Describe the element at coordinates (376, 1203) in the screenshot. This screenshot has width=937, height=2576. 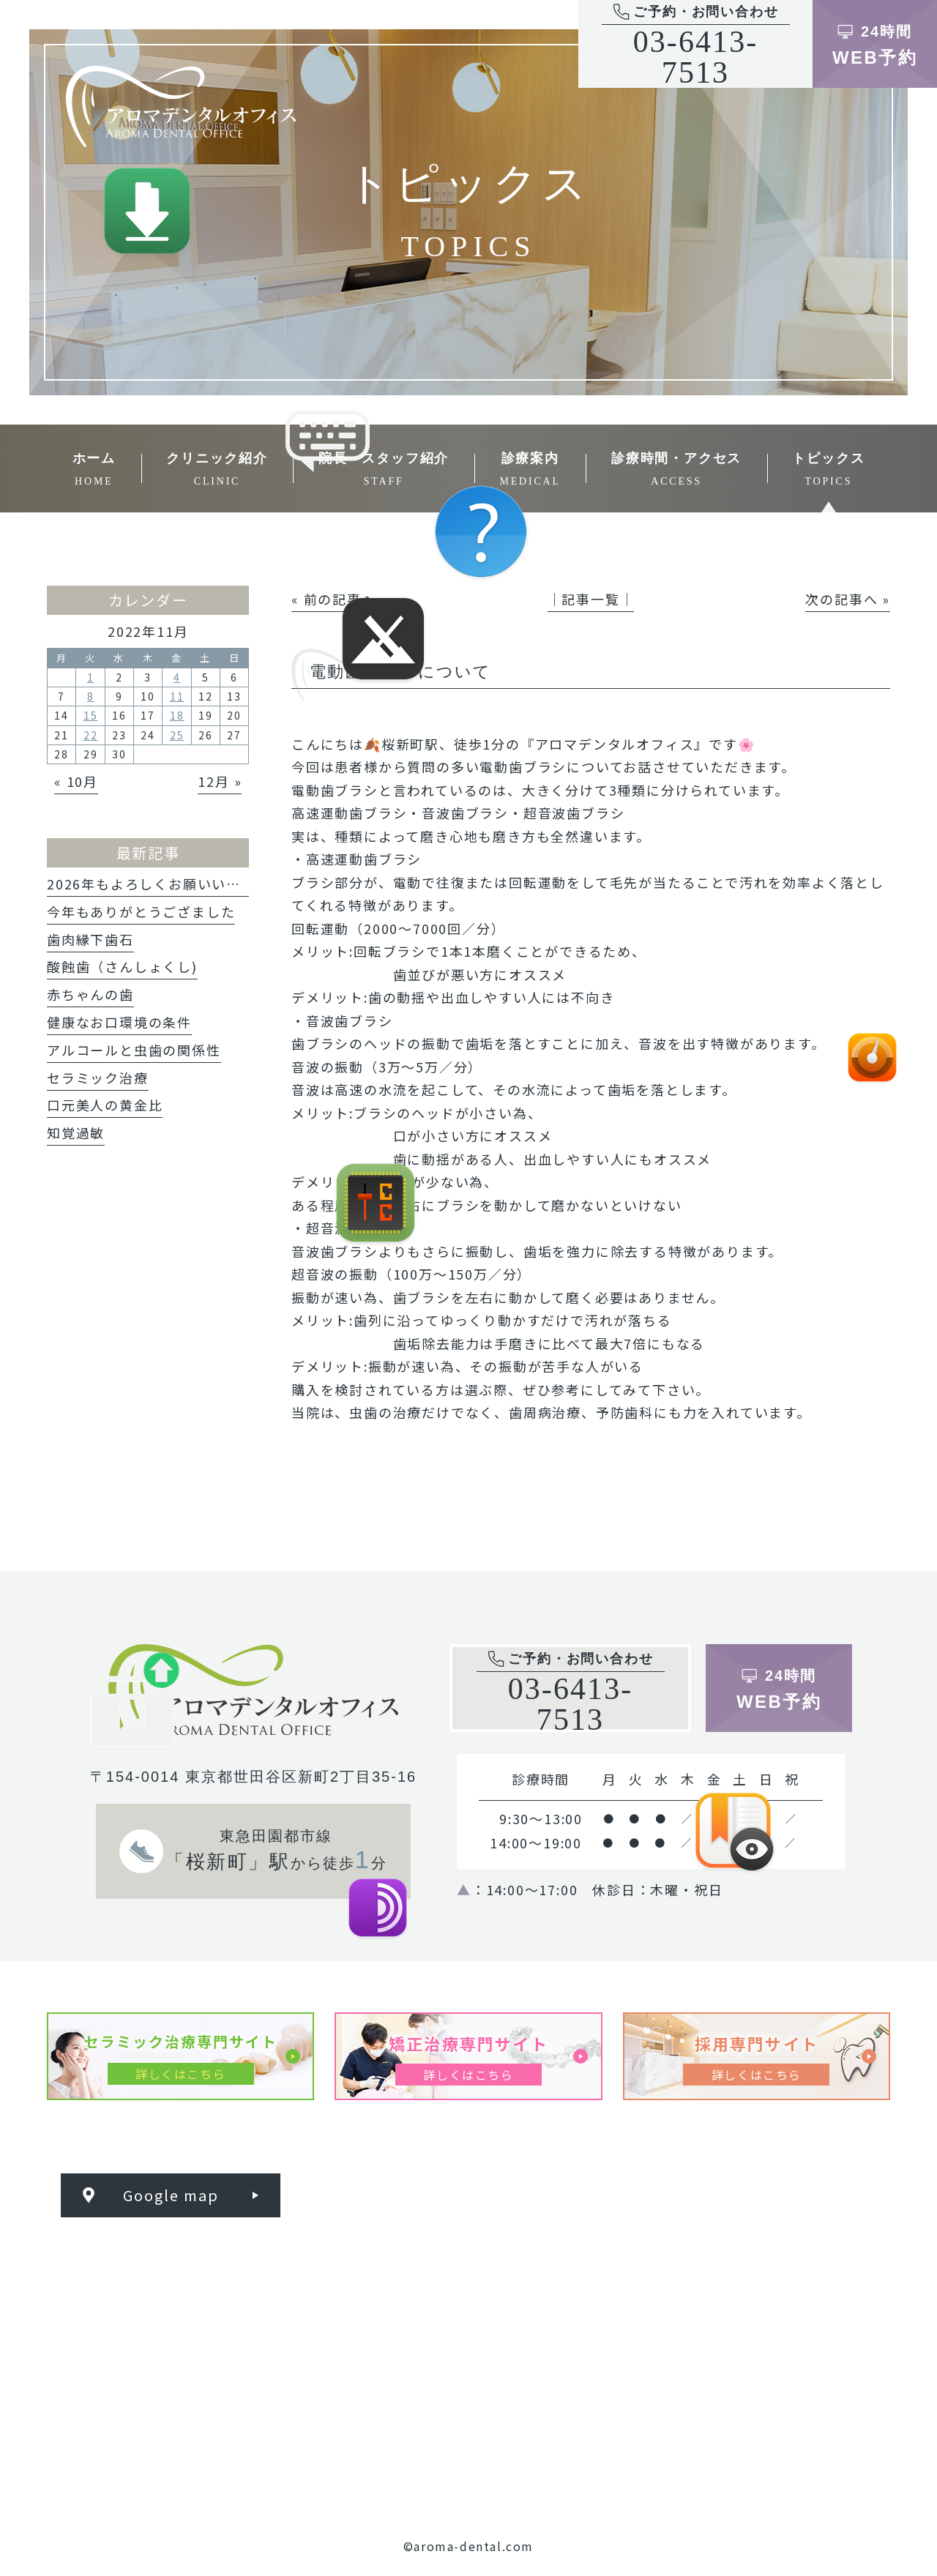
I see `open corectrl system utility` at that location.